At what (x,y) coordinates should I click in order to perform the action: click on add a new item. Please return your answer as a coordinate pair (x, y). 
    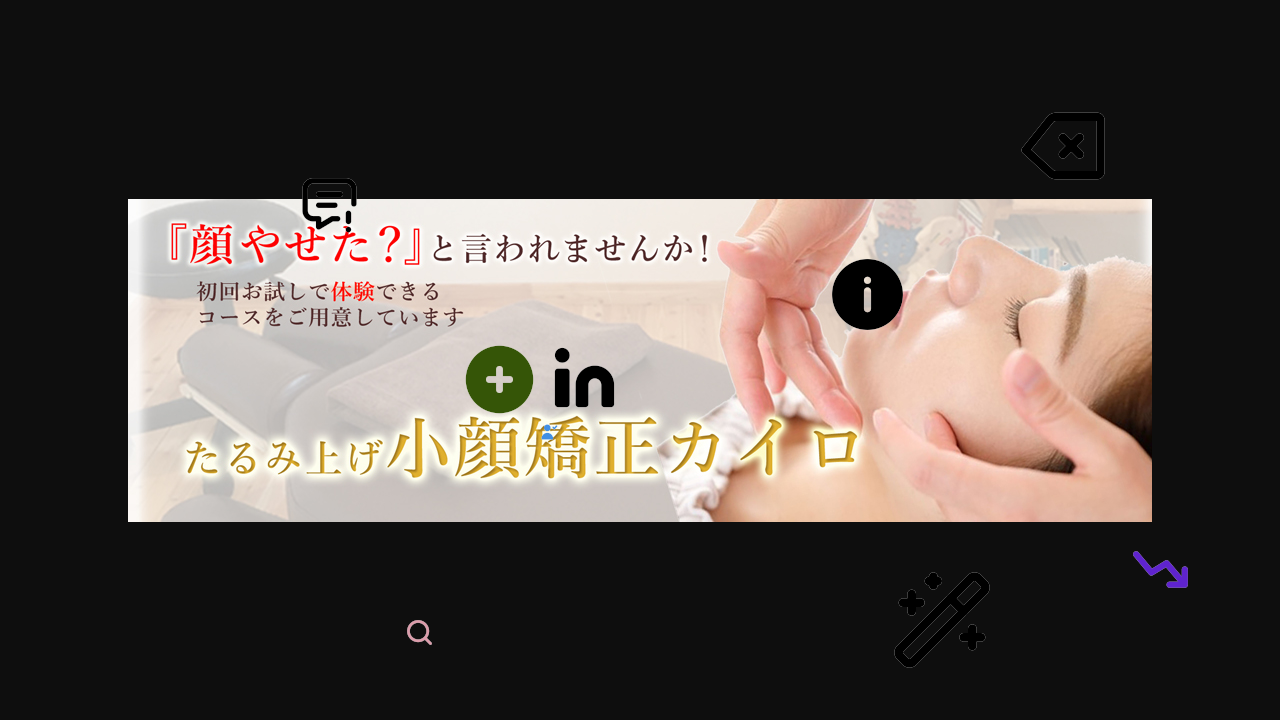
    Looking at the image, I should click on (499, 379).